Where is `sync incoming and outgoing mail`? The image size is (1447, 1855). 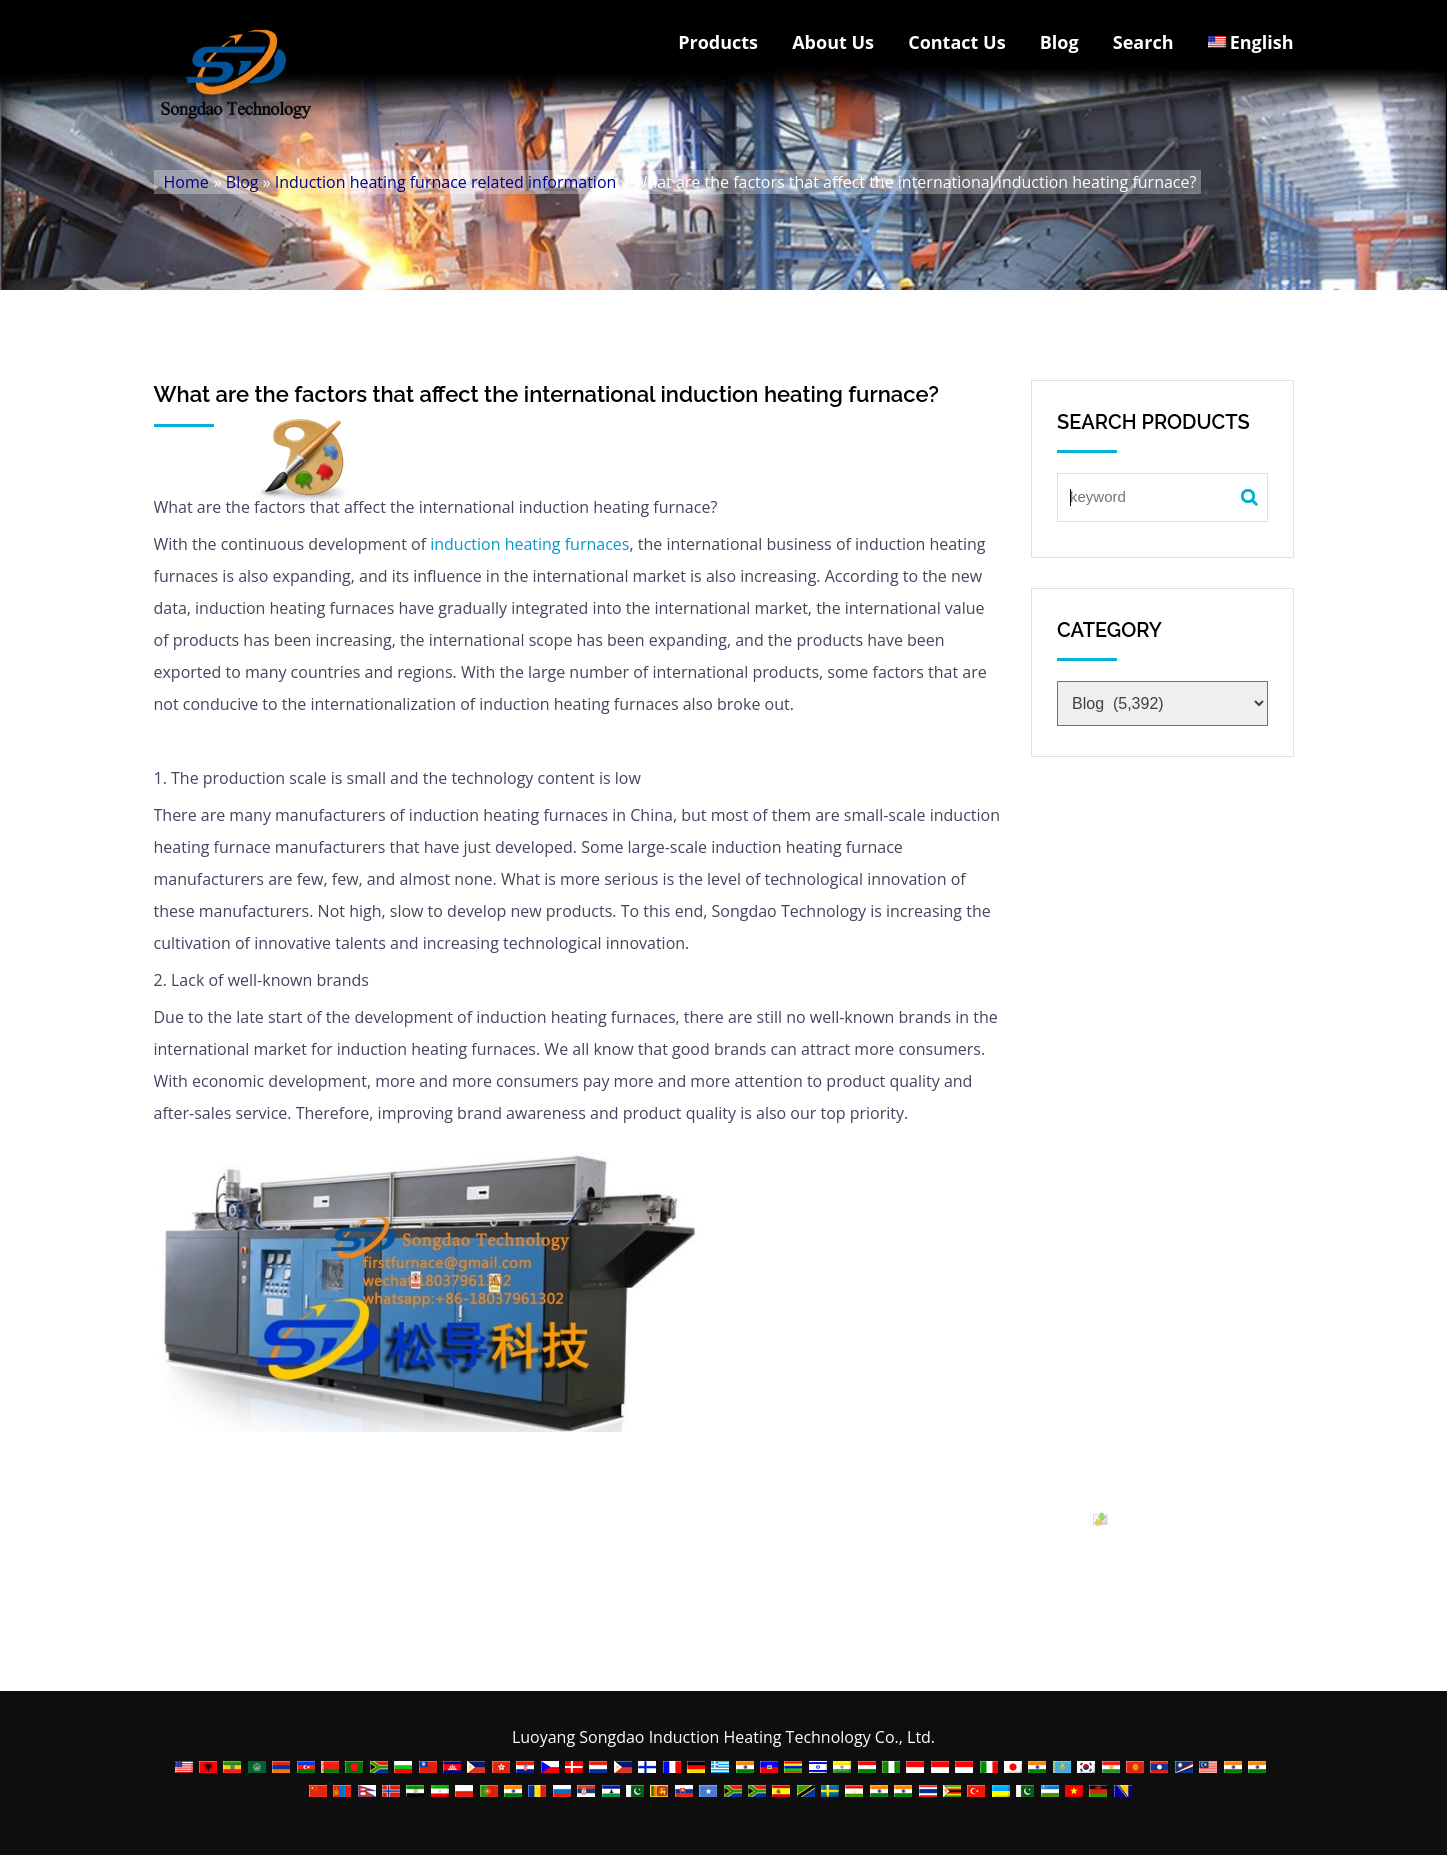 sync incoming and outgoing mail is located at coordinates (1100, 1520).